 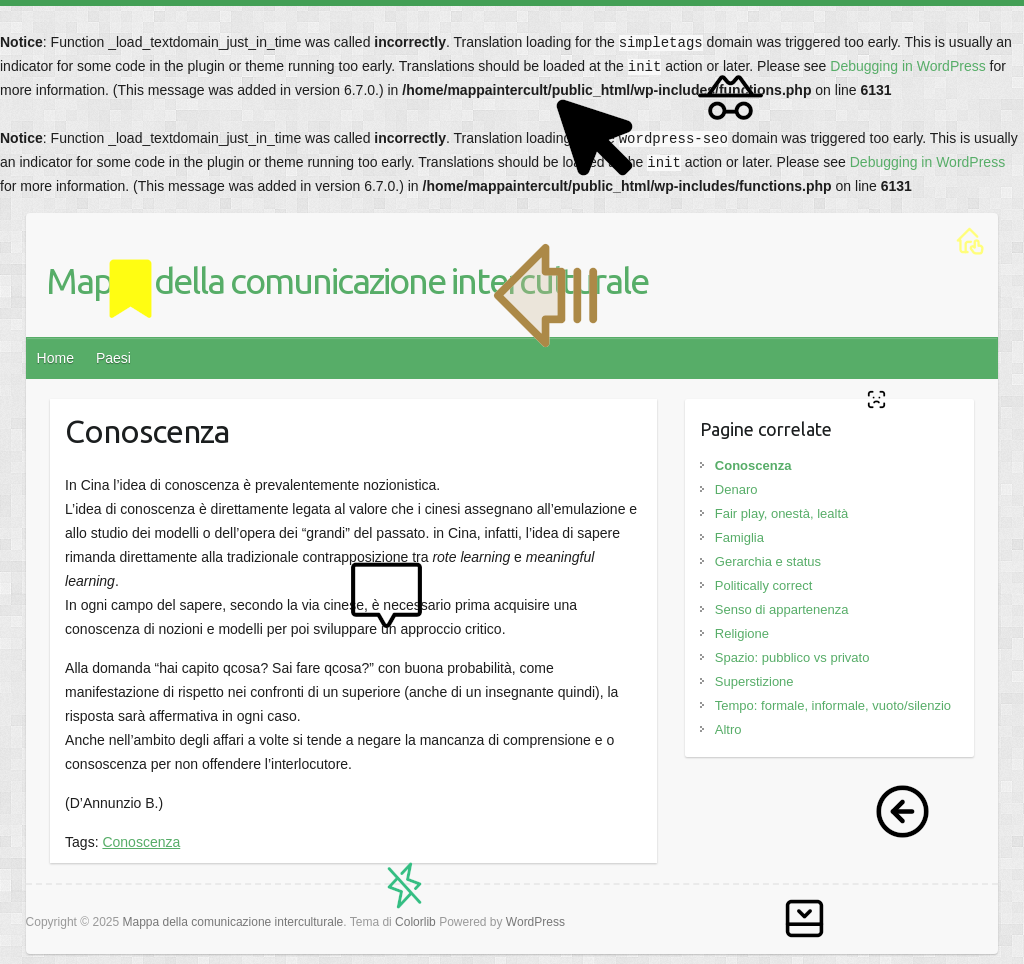 What do you see at coordinates (386, 592) in the screenshot?
I see `open chat or messaging` at bounding box center [386, 592].